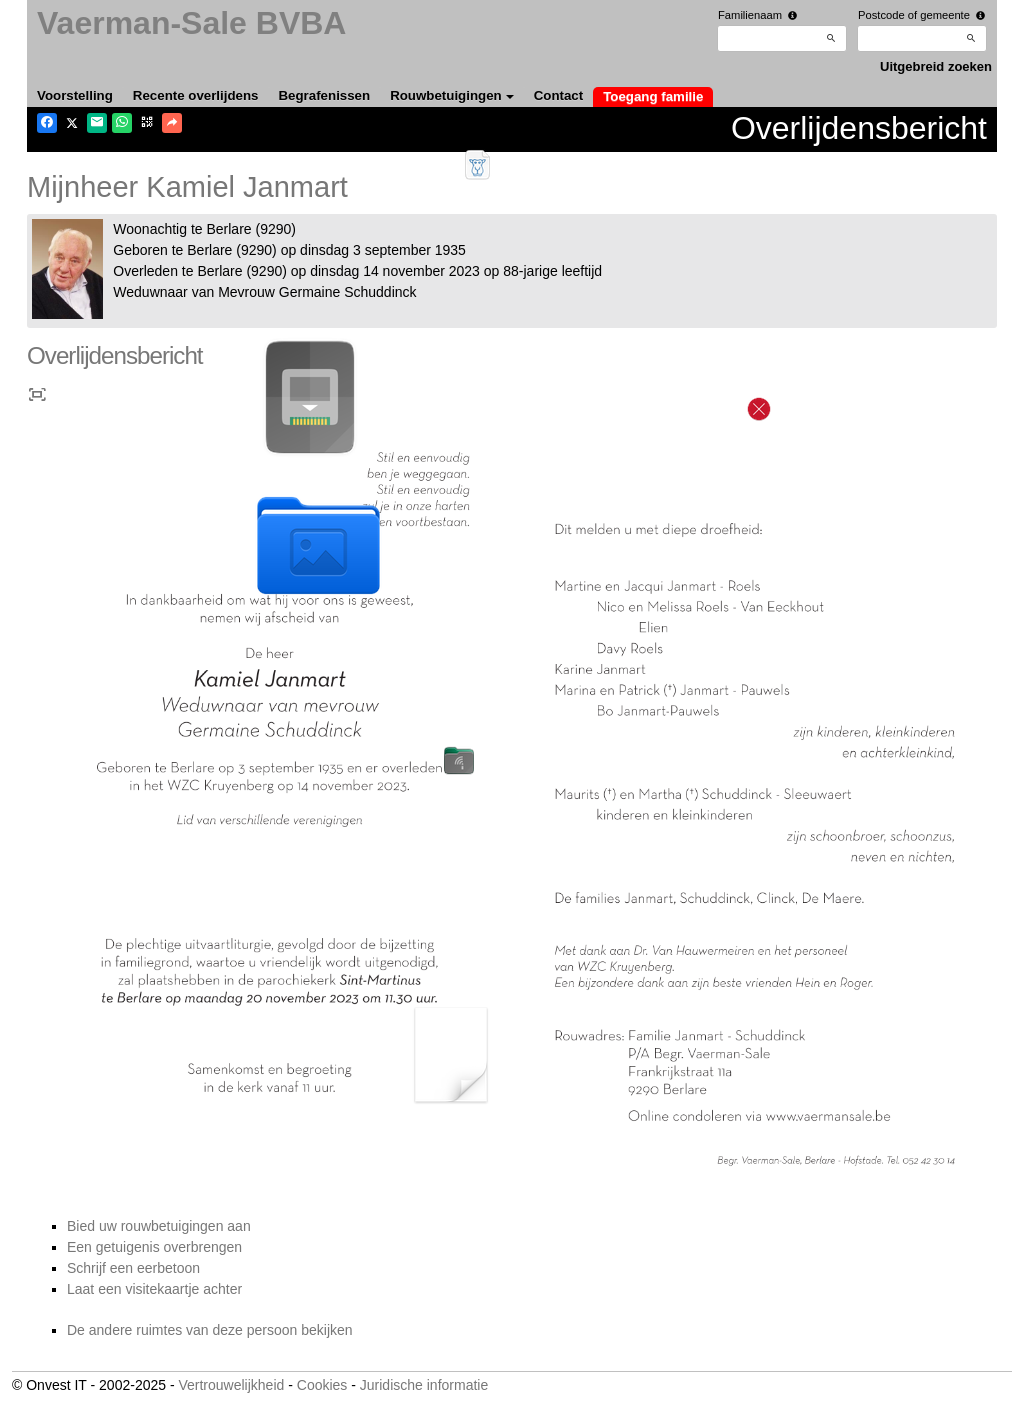 Image resolution: width=1024 pixels, height=1406 pixels. I want to click on a blank document or stationery template, so click(451, 1057).